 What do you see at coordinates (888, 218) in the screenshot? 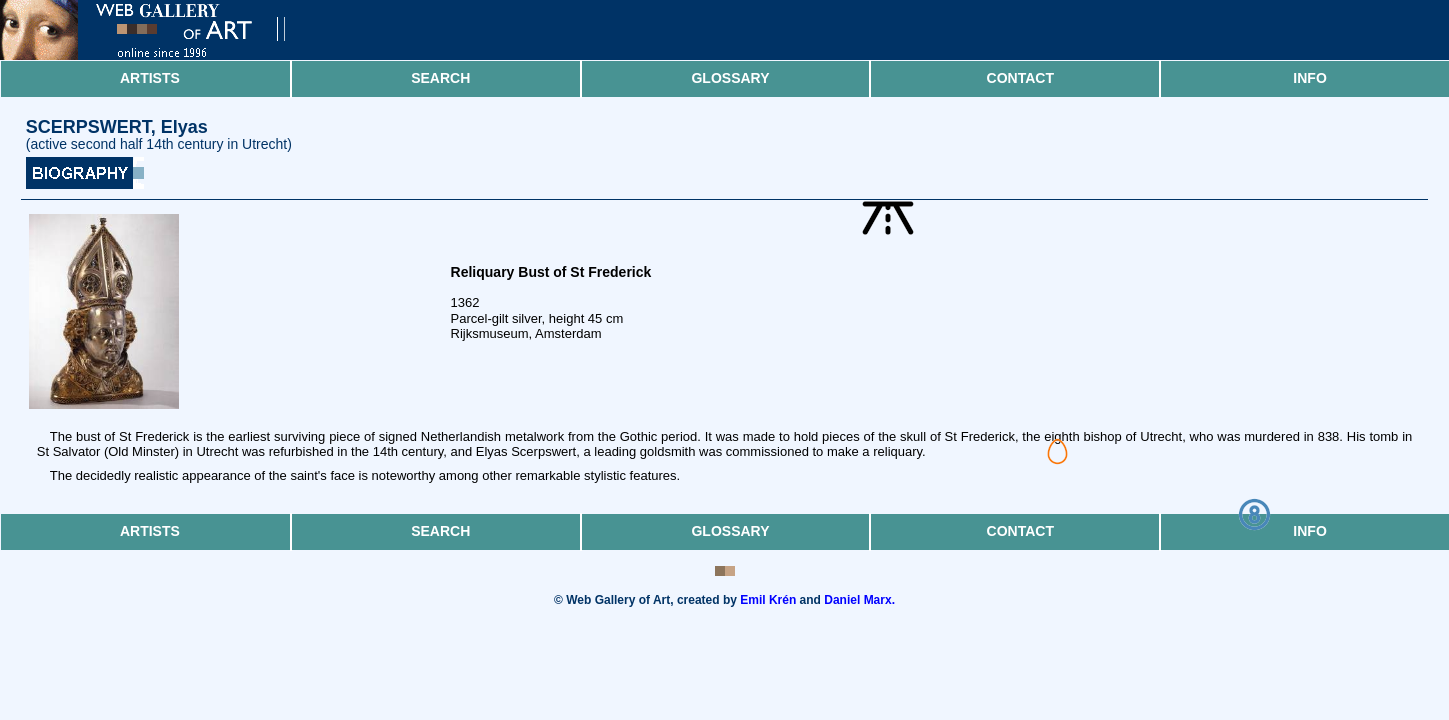
I see `view upcoming route or journey` at bounding box center [888, 218].